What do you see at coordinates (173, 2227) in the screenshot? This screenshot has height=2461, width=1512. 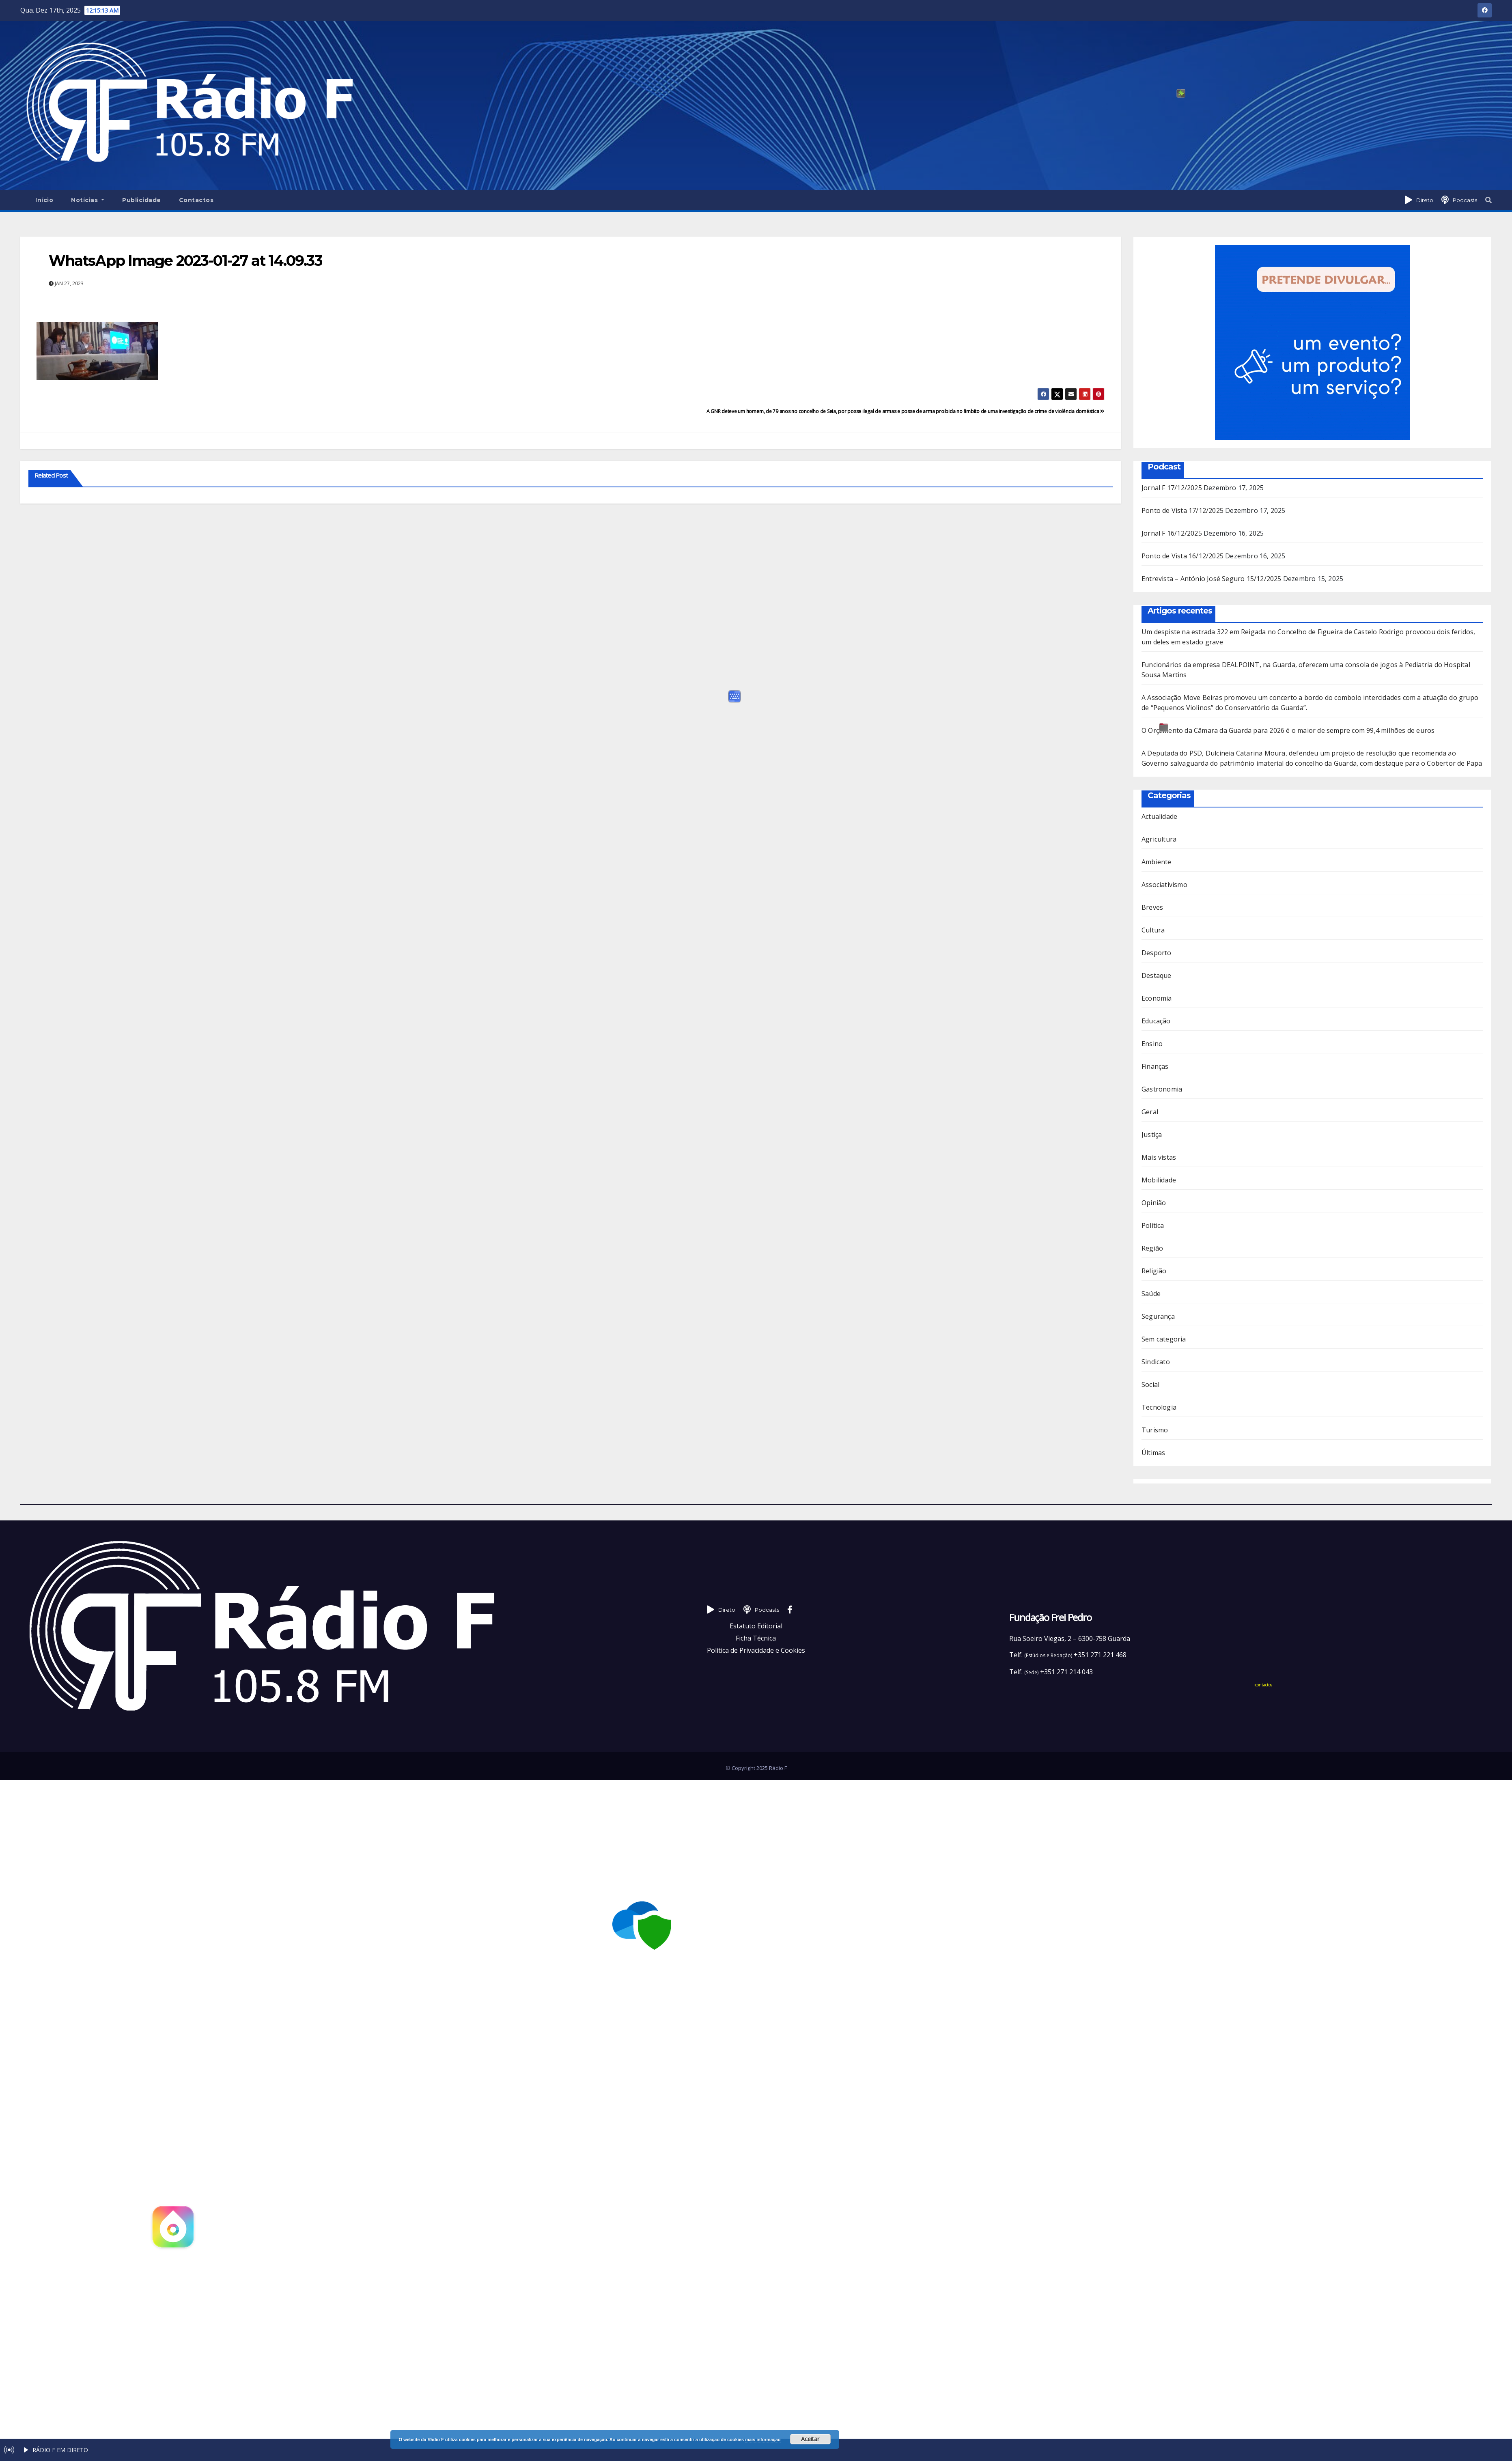 I see `open display color and calibration settings` at bounding box center [173, 2227].